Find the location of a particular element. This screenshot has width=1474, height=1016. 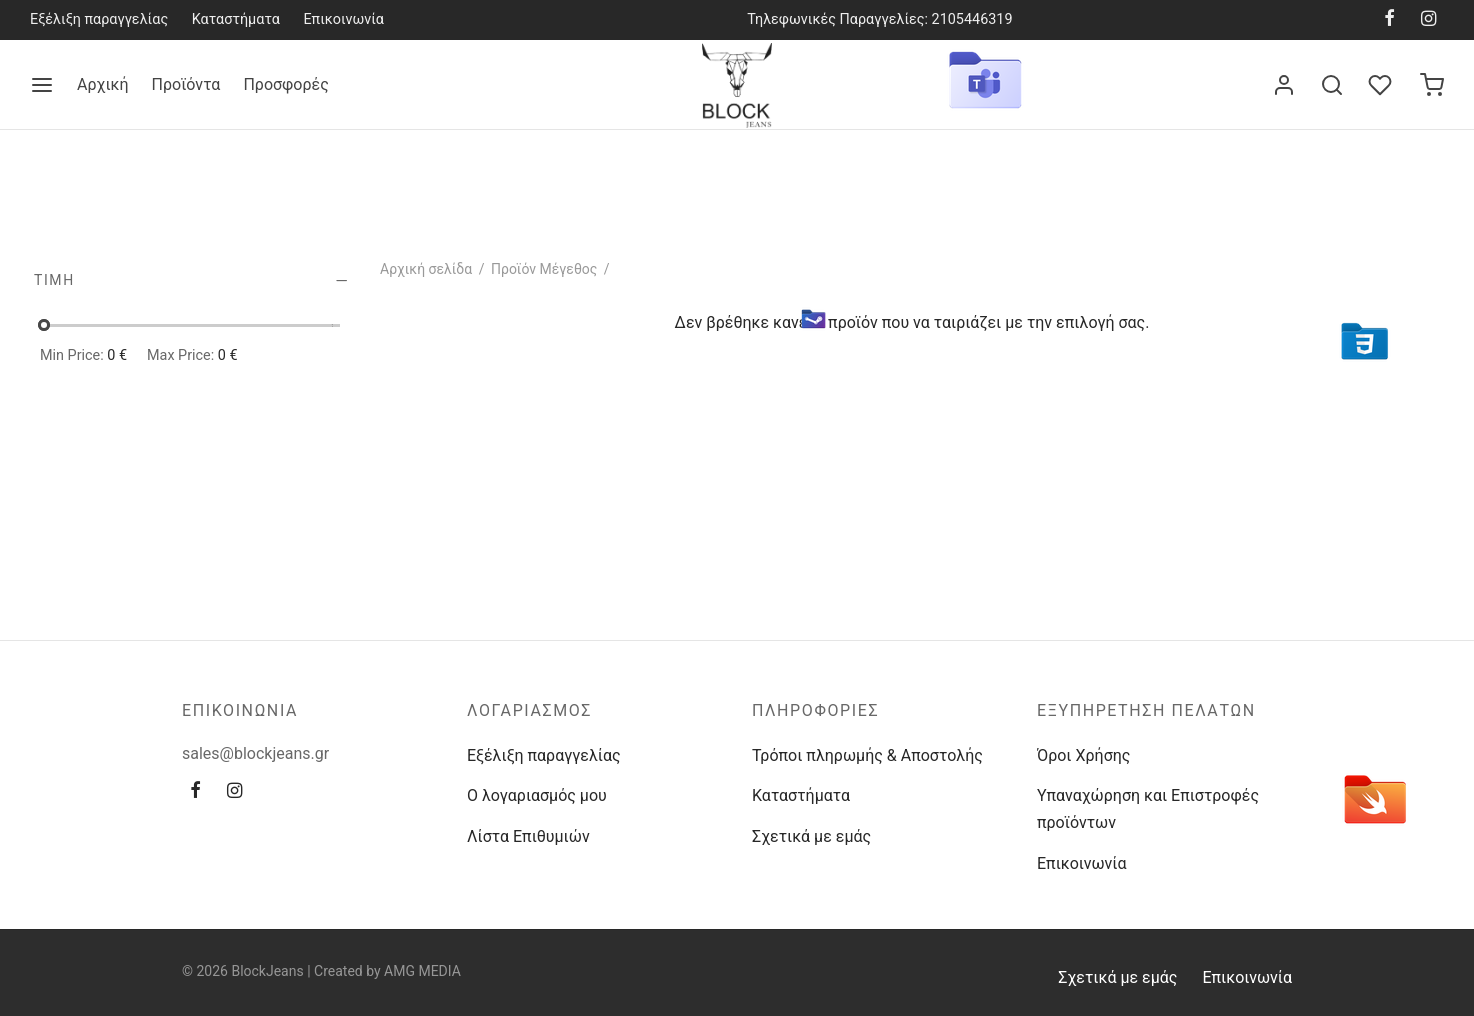

folder containing swift programming projects is located at coordinates (1375, 801).